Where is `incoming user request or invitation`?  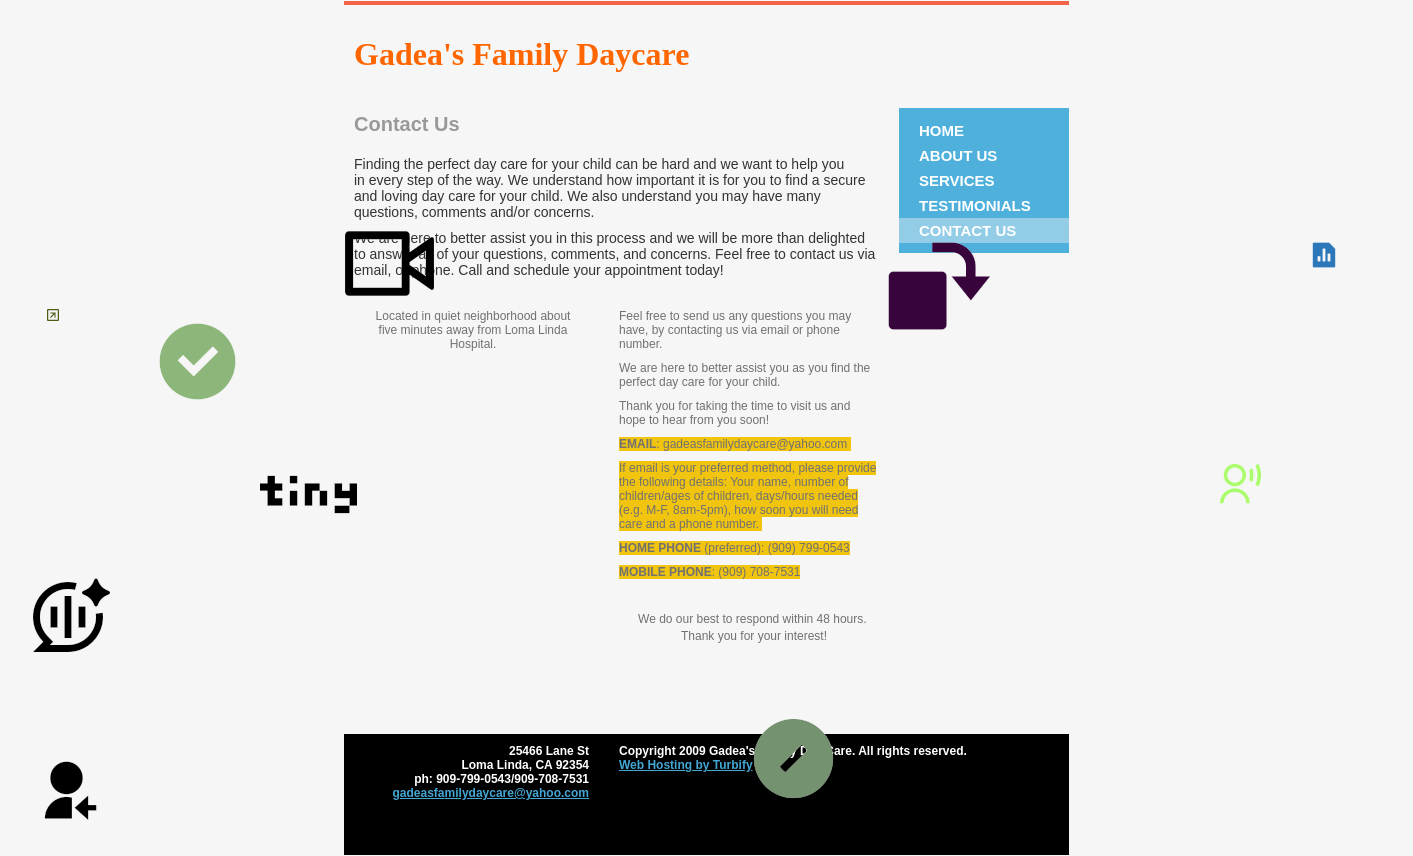
incoming user request or invitation is located at coordinates (66, 791).